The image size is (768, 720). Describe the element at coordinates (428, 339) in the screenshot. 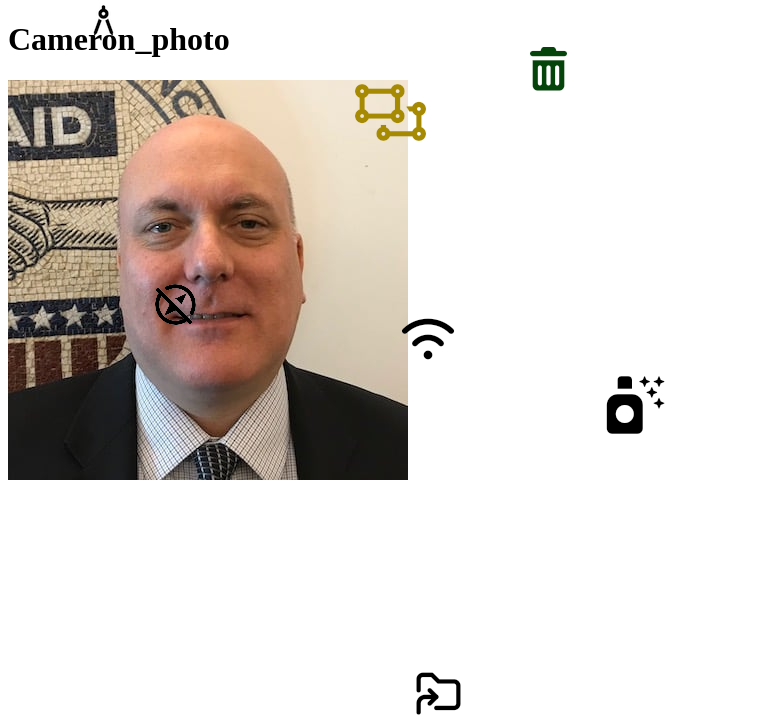

I see `indicates strong wifi connection` at that location.